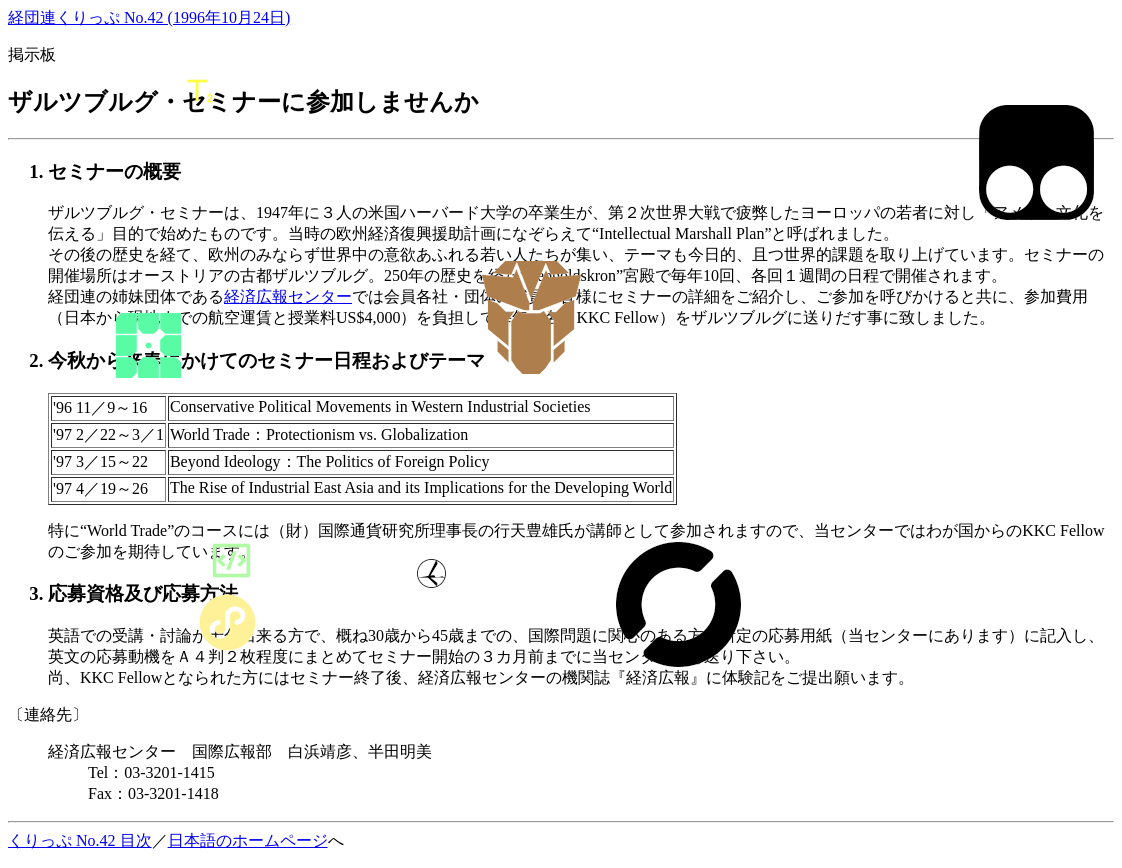 This screenshot has height=868, width=1122. I want to click on wpengine brand logo, so click(148, 345).